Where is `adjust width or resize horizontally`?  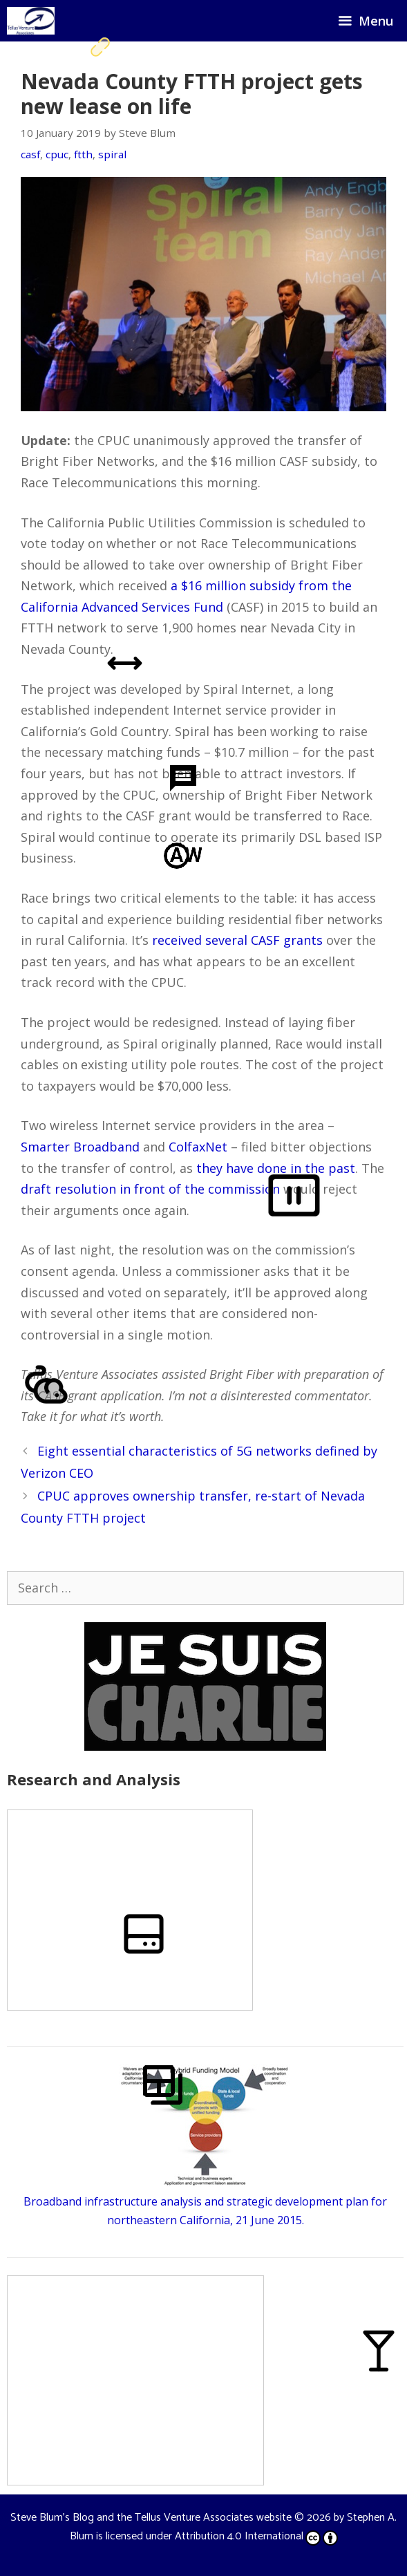 adjust width or resize horizontally is located at coordinates (124, 663).